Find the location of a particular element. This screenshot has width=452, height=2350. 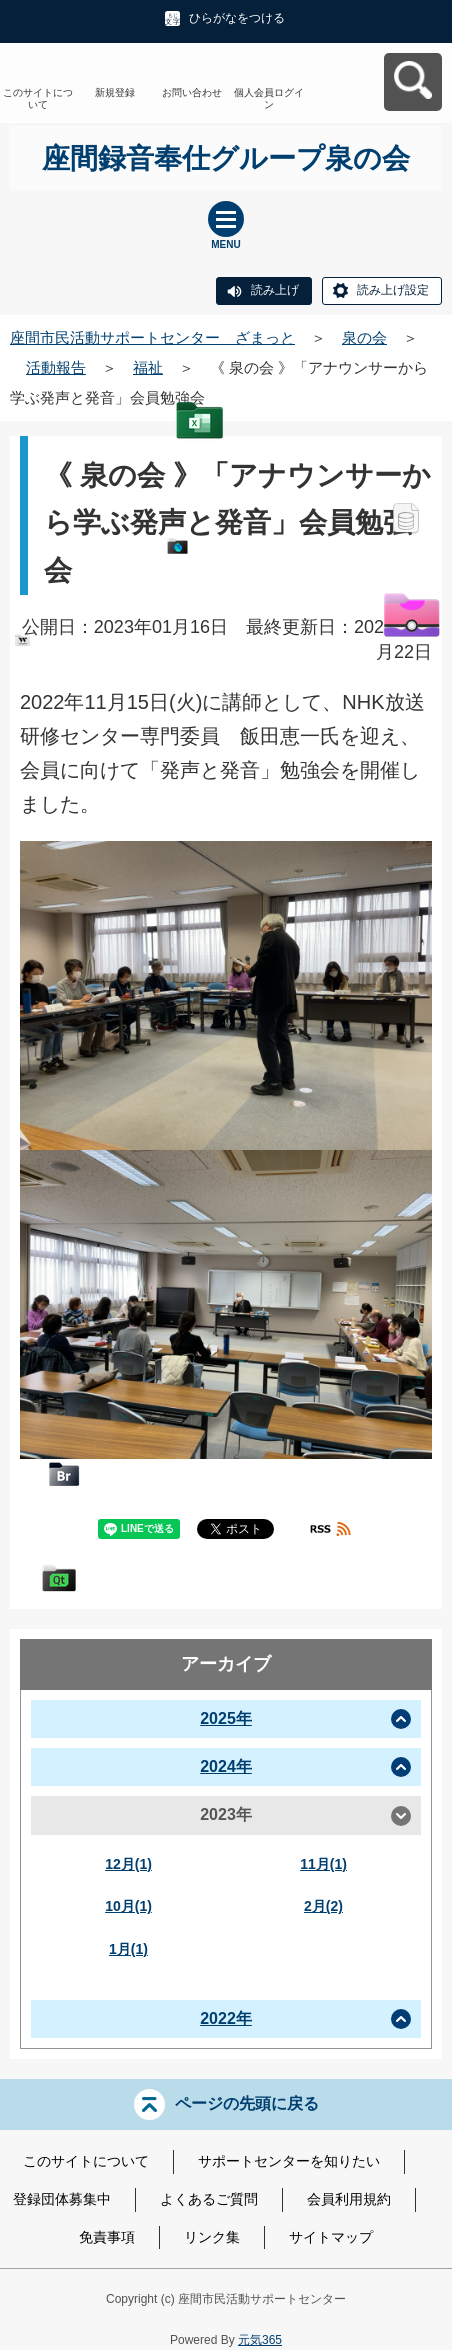

open folder containing excel spreadsheets is located at coordinates (199, 421).